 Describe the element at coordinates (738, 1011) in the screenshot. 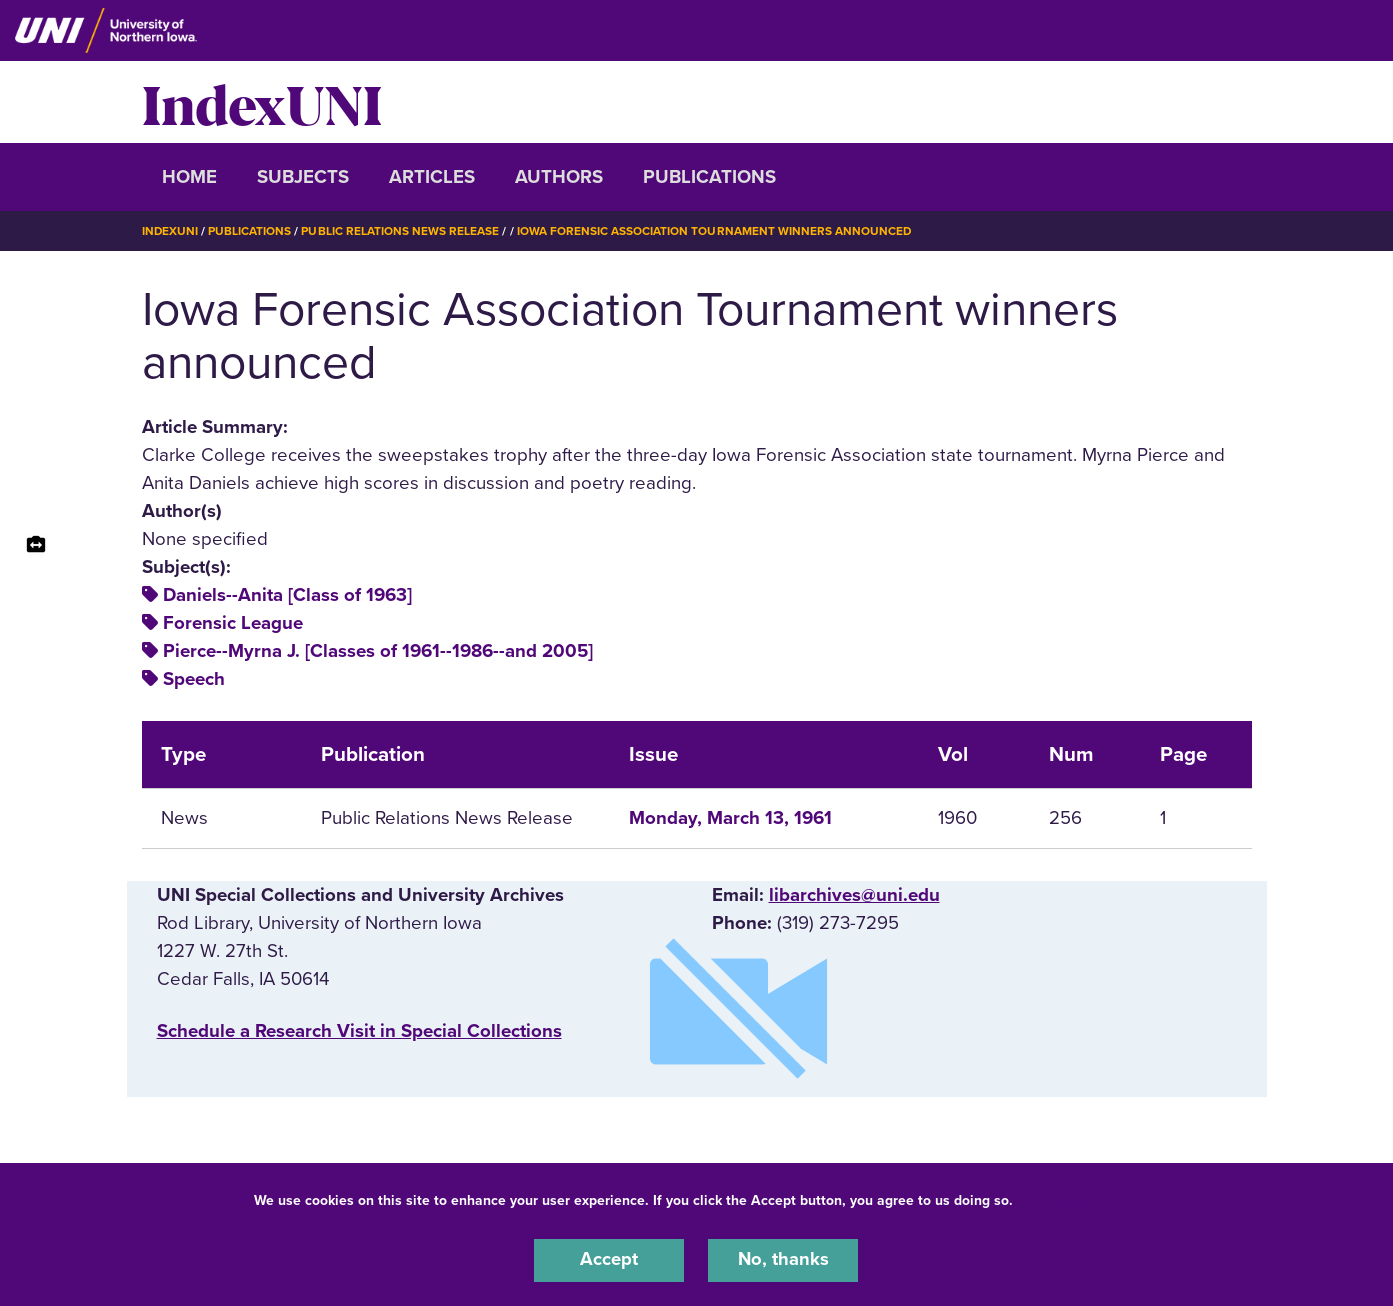

I see `turn off camera or disable video` at that location.